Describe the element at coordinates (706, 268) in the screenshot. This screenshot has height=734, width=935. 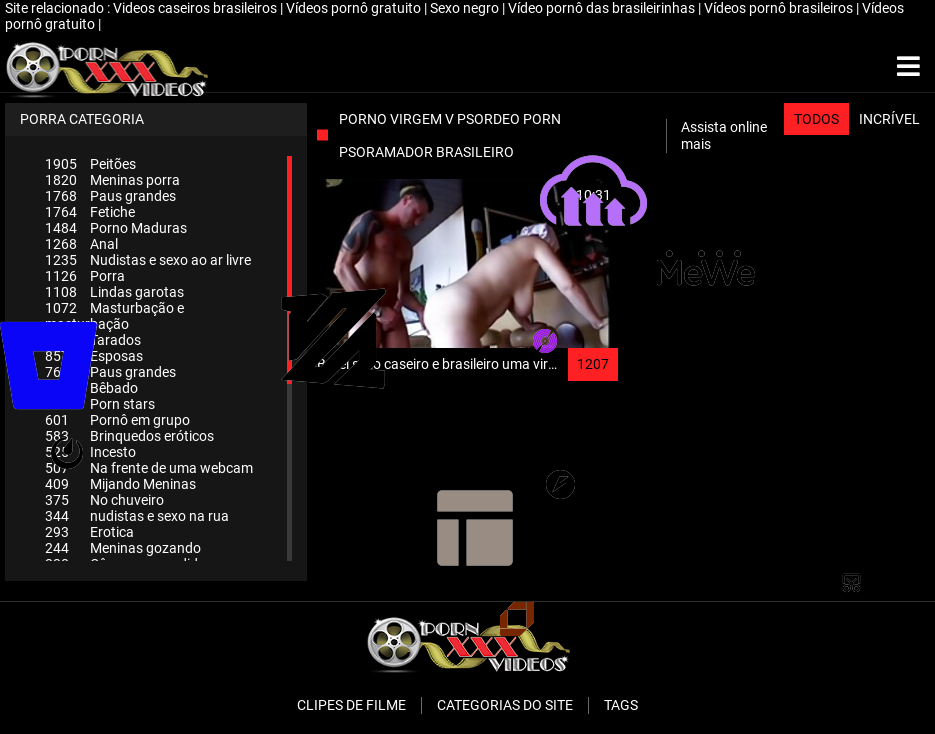
I see `open the MeWe social network app` at that location.